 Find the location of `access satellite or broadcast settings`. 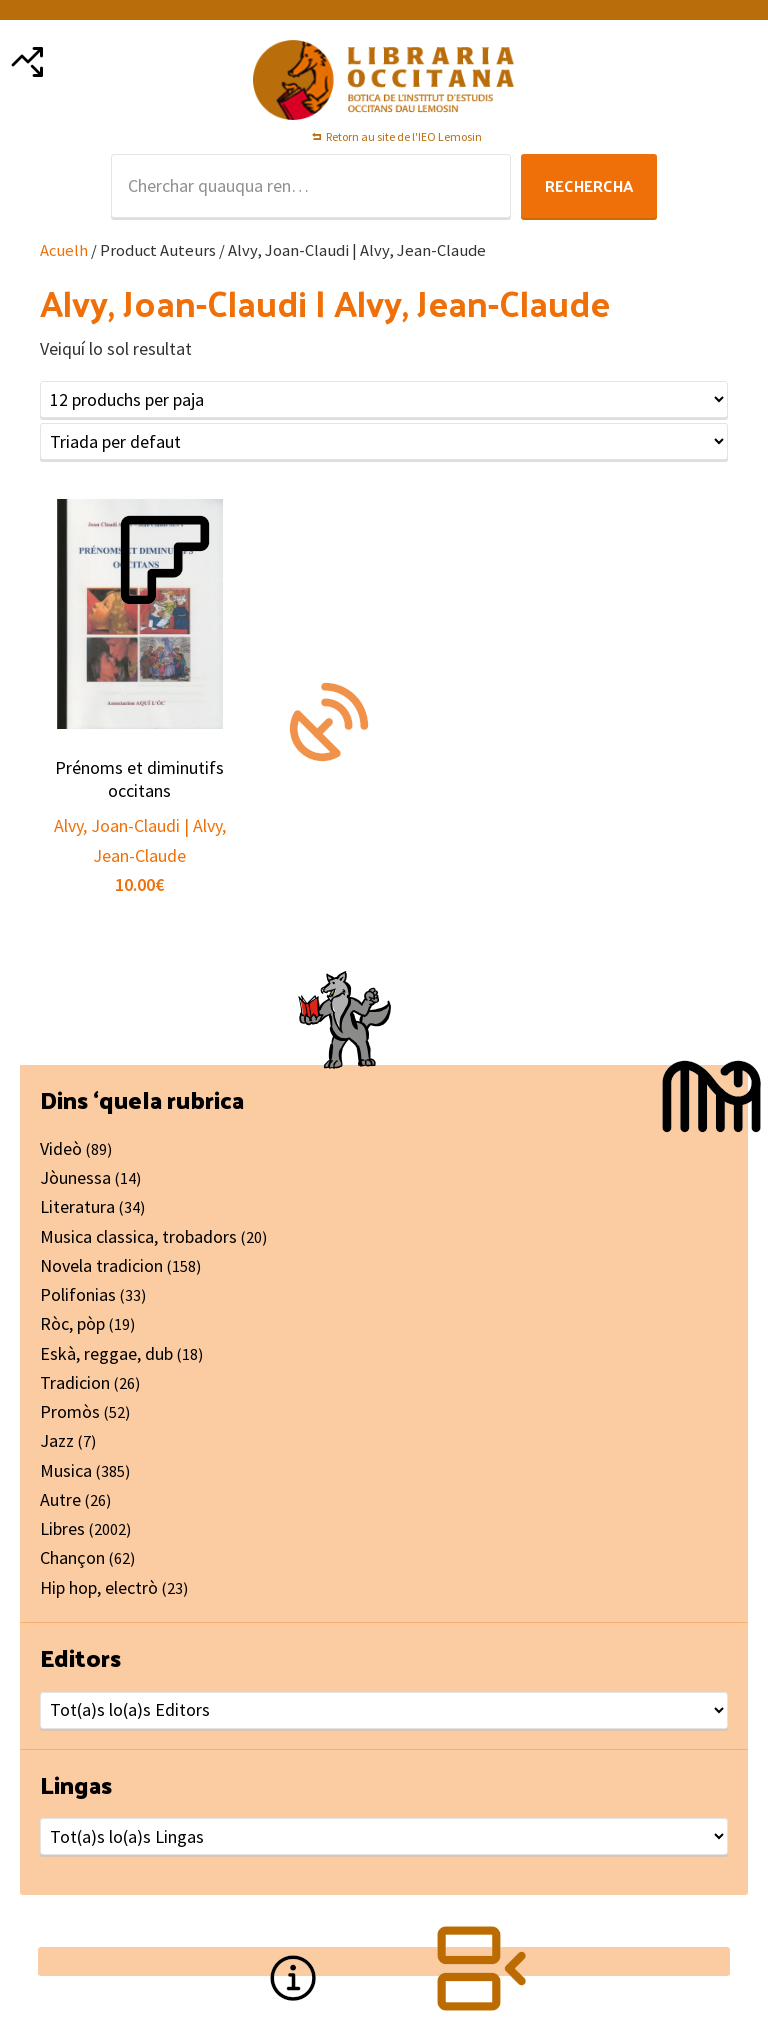

access satellite or broadcast settings is located at coordinates (329, 722).